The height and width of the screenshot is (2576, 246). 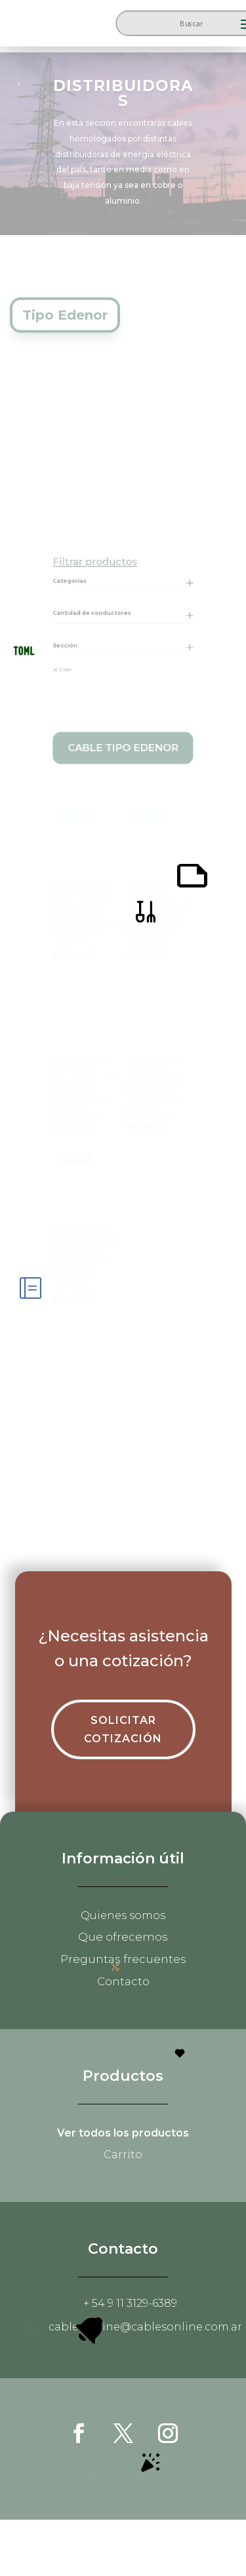 I want to click on indicates a TOML configuration file, so click(x=24, y=650).